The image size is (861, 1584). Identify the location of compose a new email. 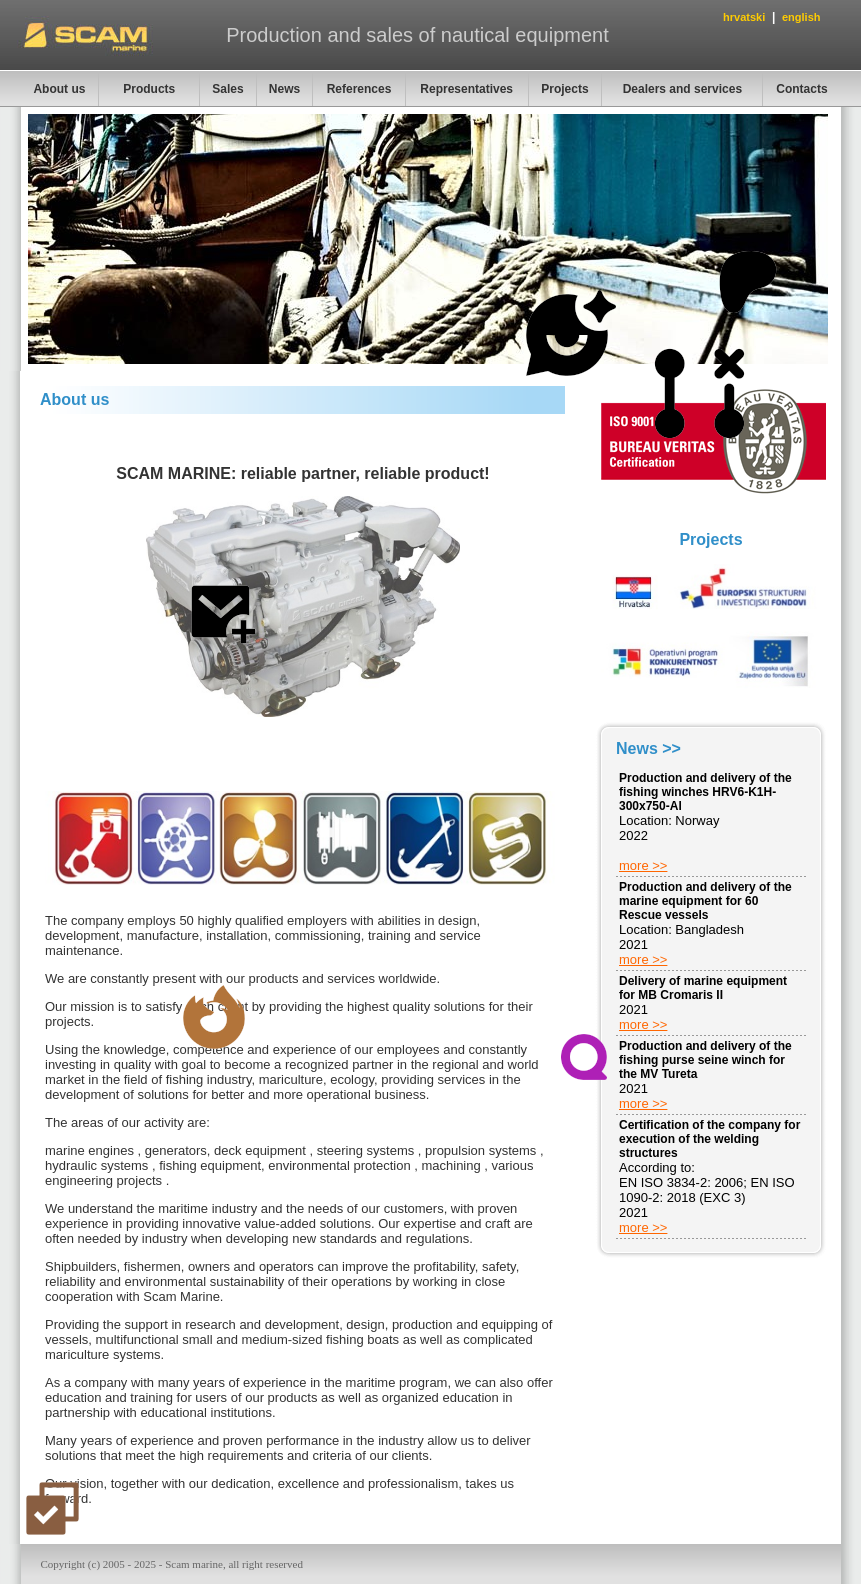
(220, 611).